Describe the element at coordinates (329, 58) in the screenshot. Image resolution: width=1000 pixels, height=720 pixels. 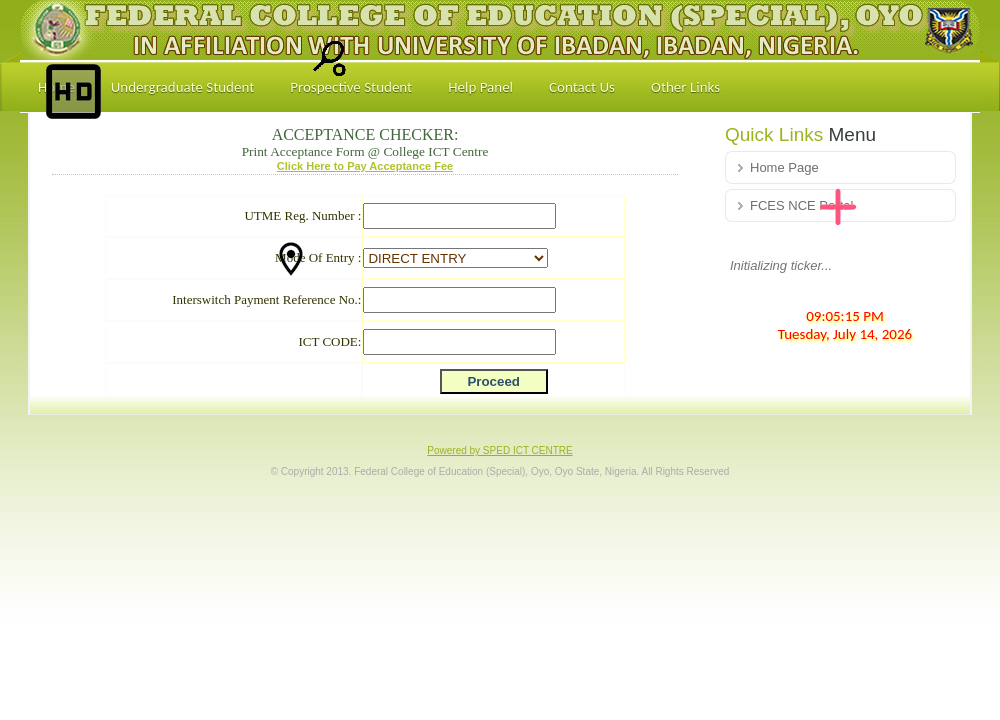
I see `access tennis or racket sports content` at that location.